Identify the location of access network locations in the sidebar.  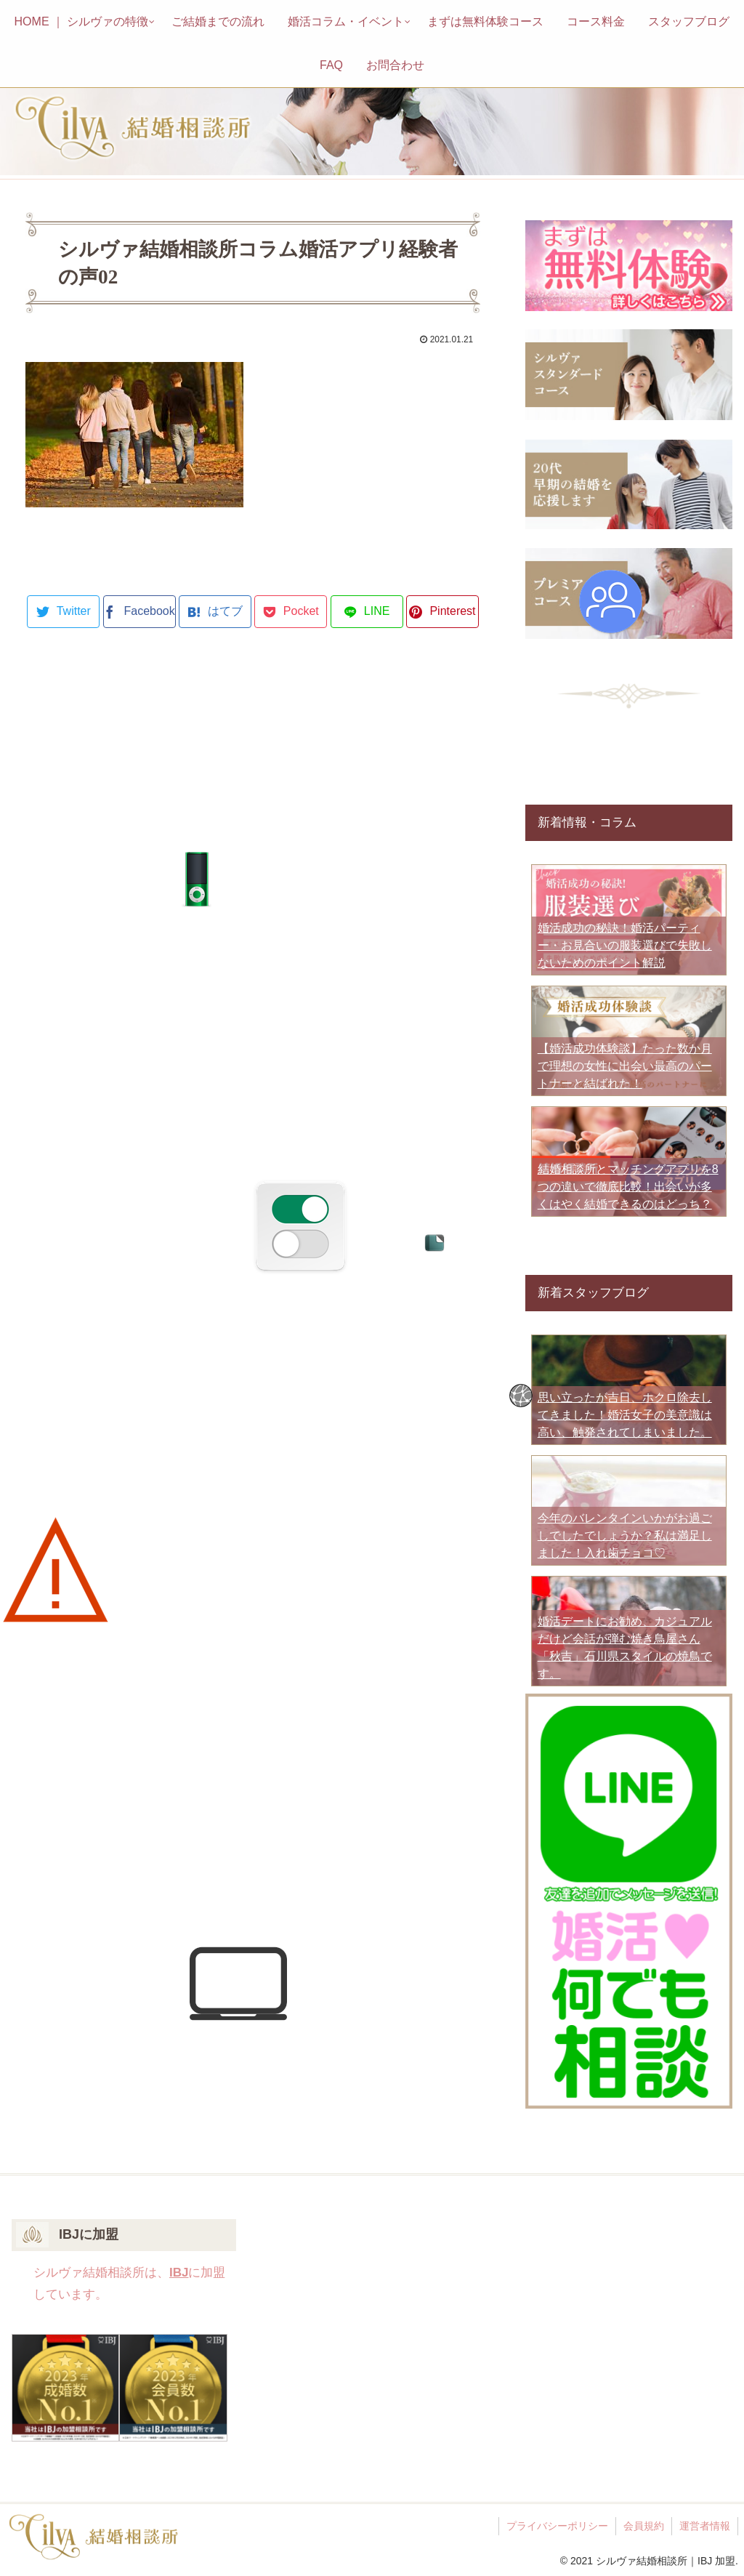
(521, 1396).